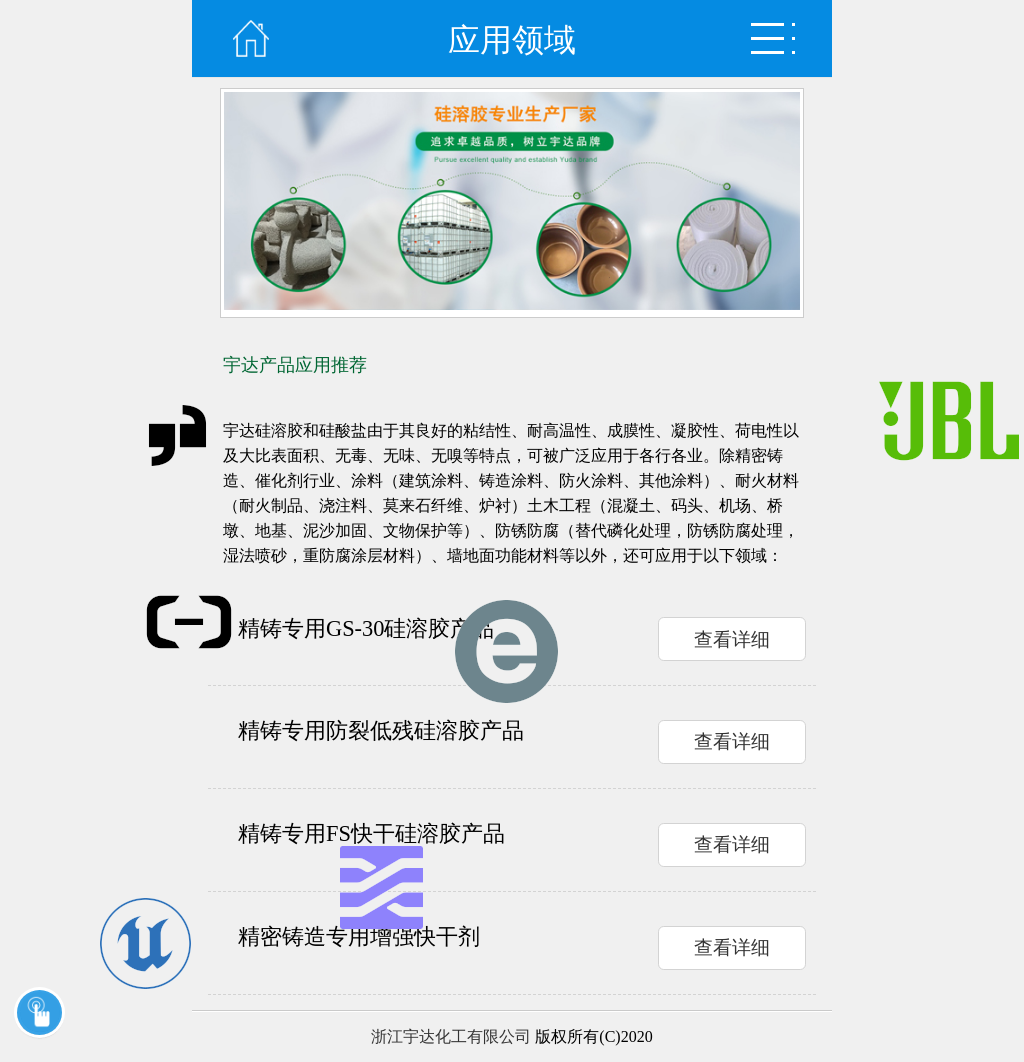 The image size is (1024, 1062). Describe the element at coordinates (949, 421) in the screenshot. I see `JBL brand logo` at that location.